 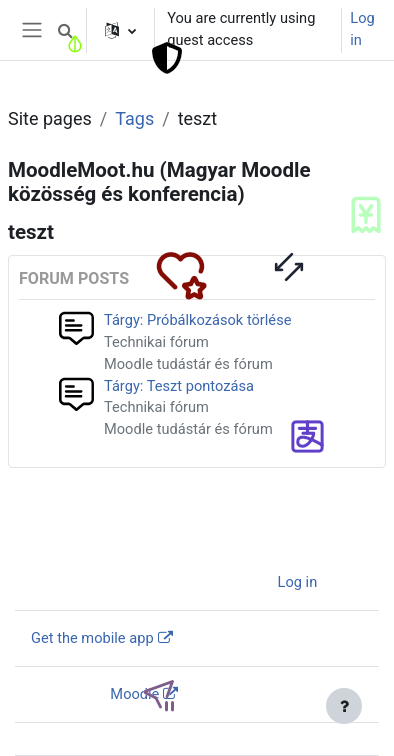 What do you see at coordinates (180, 273) in the screenshot?
I see `add item to favorites with priority rating` at bounding box center [180, 273].